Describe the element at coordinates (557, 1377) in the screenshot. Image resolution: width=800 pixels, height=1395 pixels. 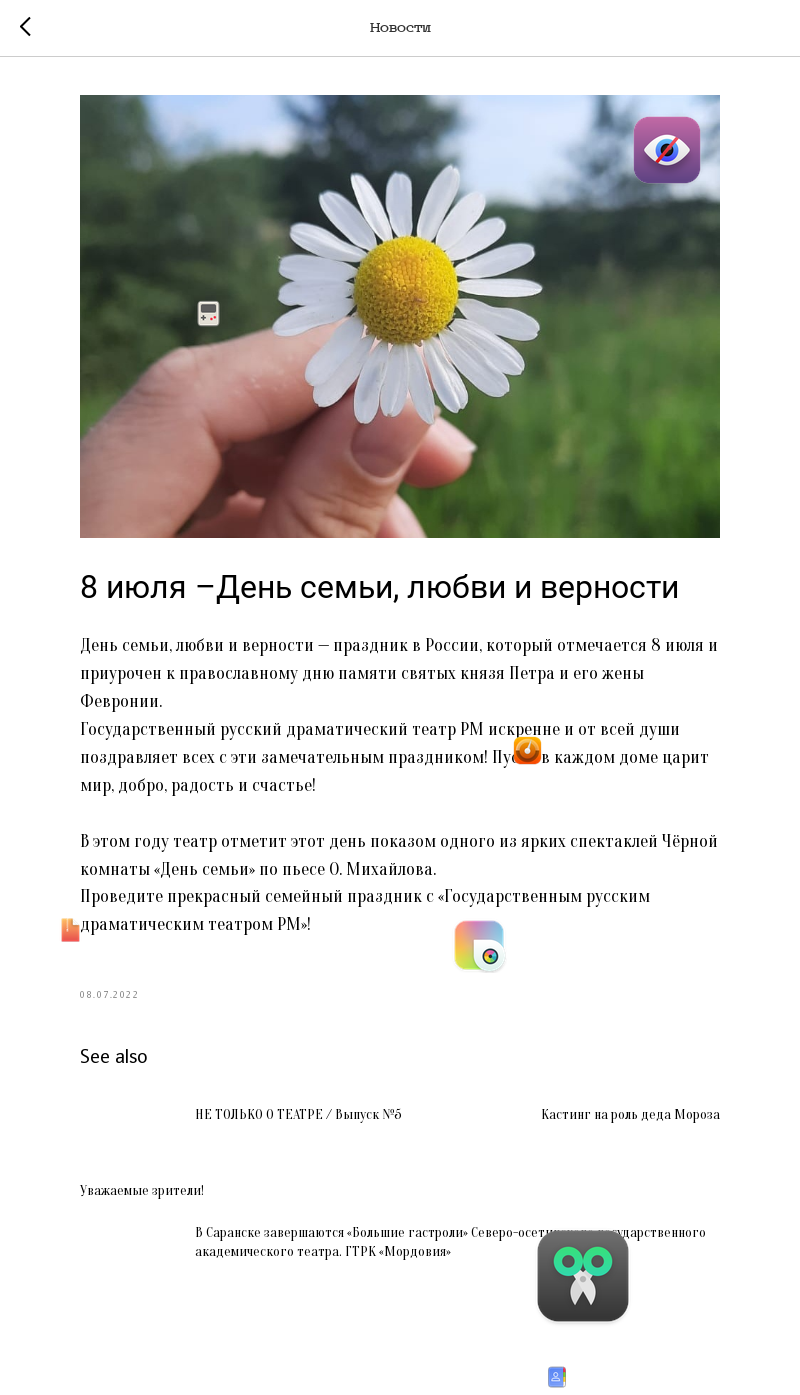
I see `open the contacts app` at that location.